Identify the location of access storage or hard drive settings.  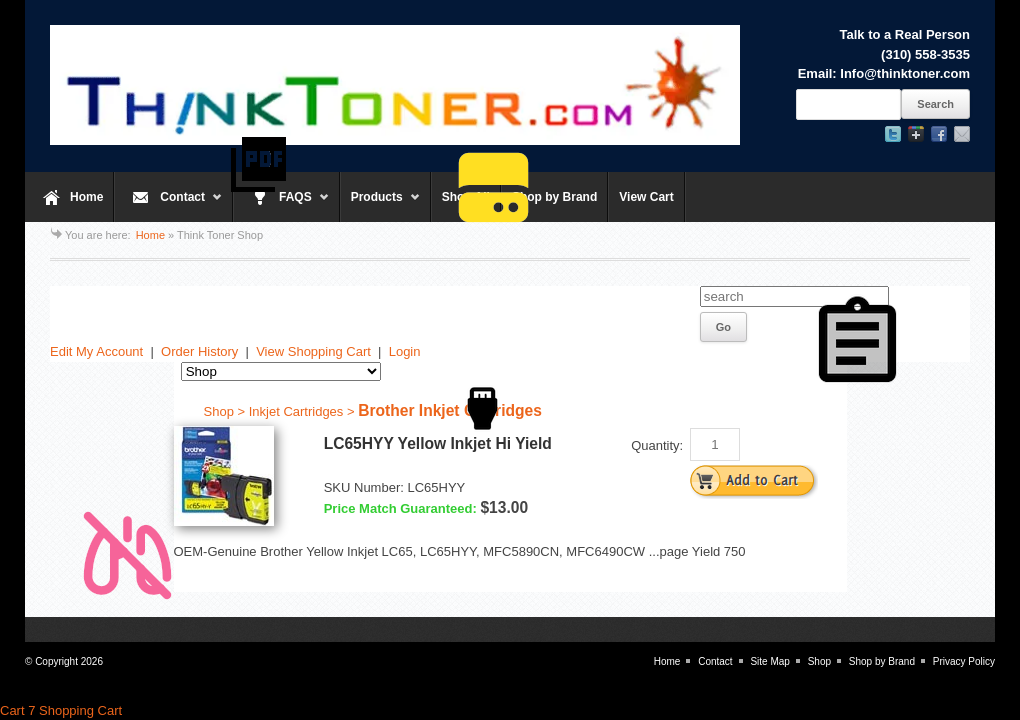
(493, 187).